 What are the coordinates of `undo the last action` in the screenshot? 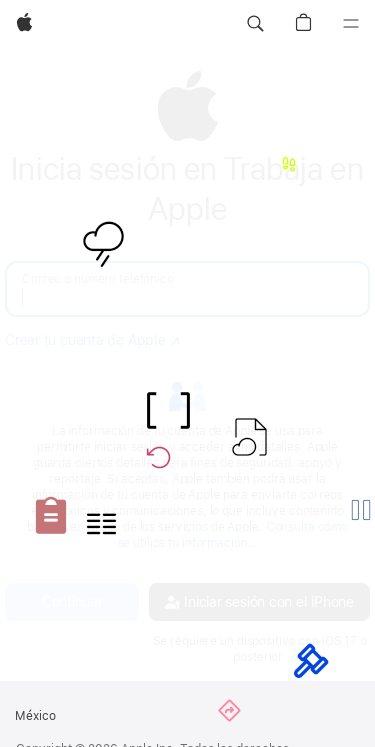 It's located at (159, 457).